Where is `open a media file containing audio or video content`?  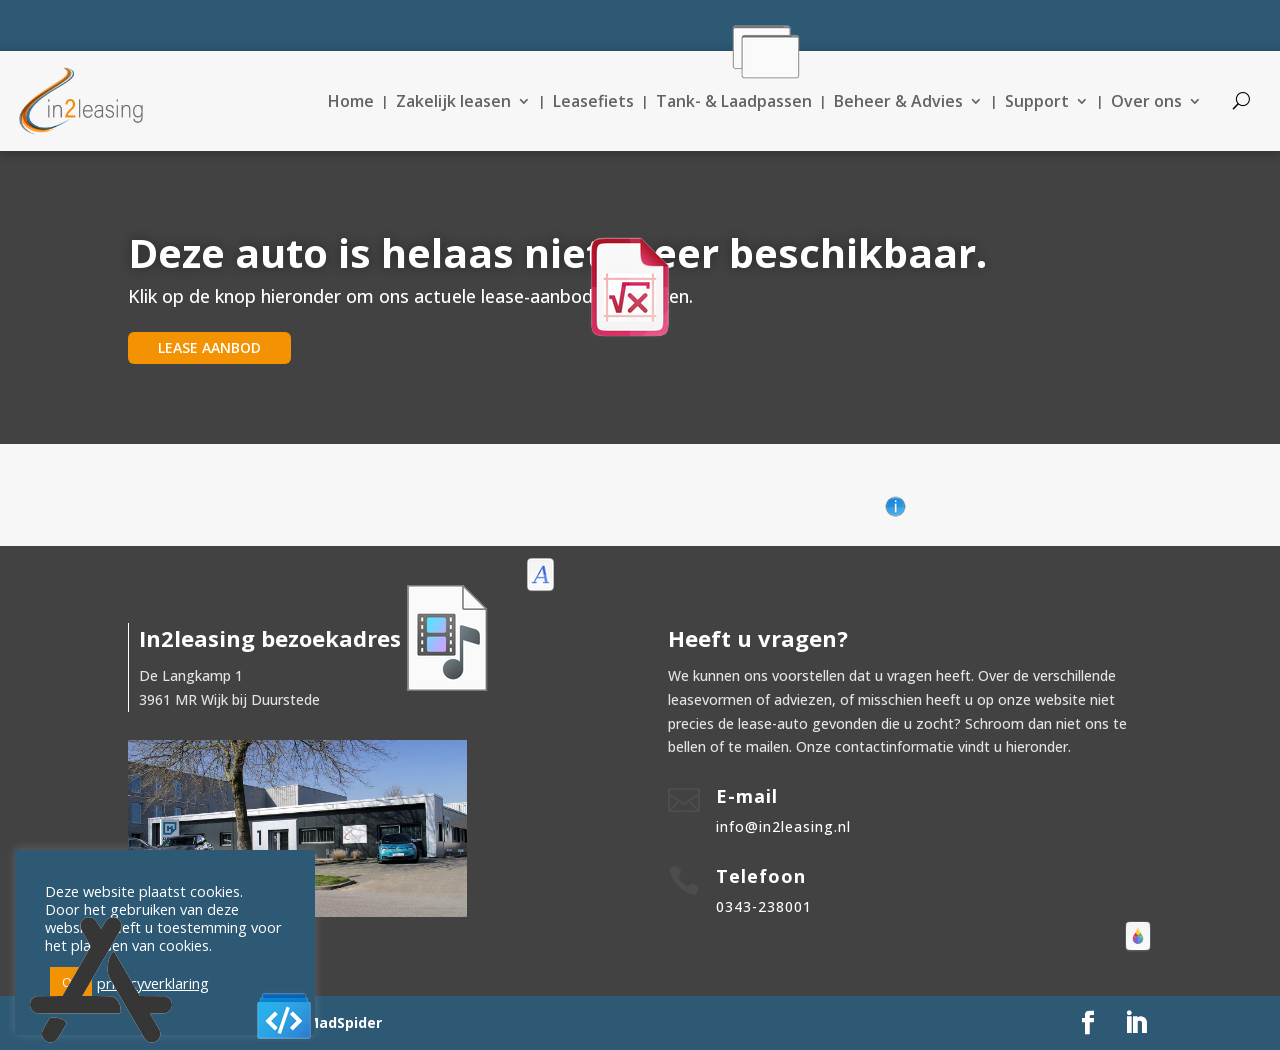 open a media file containing audio or video content is located at coordinates (447, 638).